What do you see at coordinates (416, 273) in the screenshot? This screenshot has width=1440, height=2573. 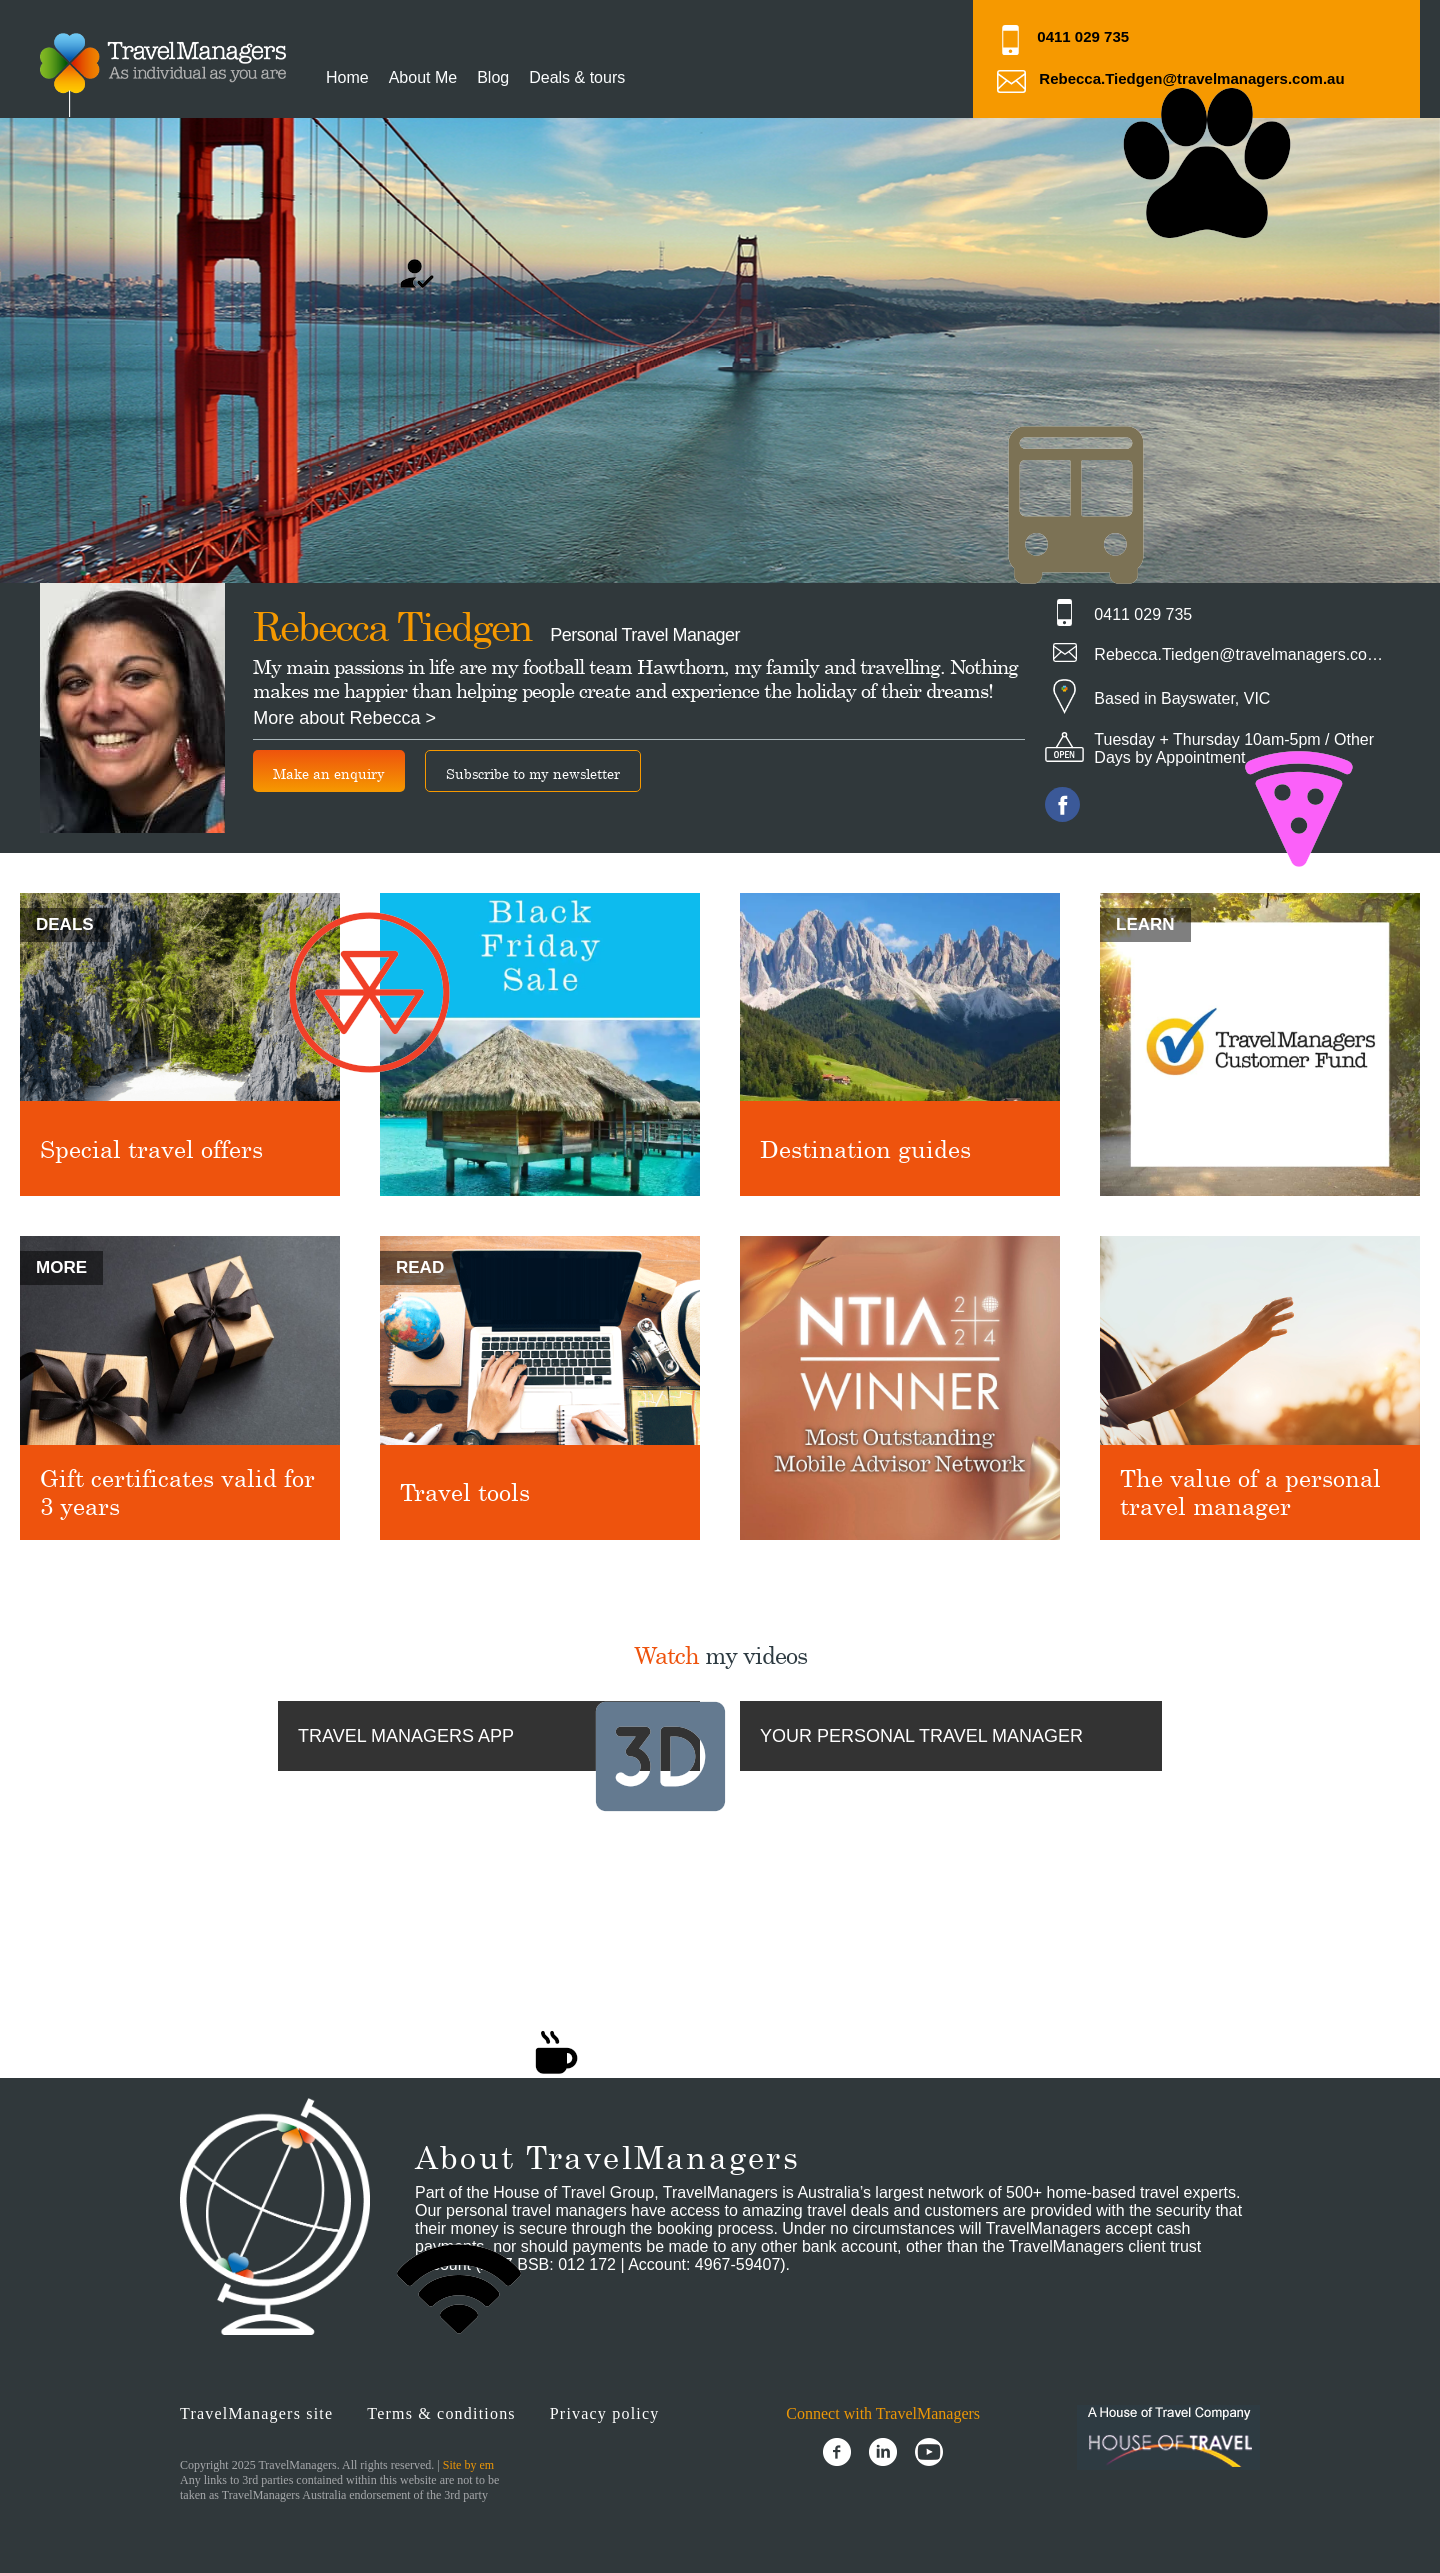 I see `user registration completed successfully` at bounding box center [416, 273].